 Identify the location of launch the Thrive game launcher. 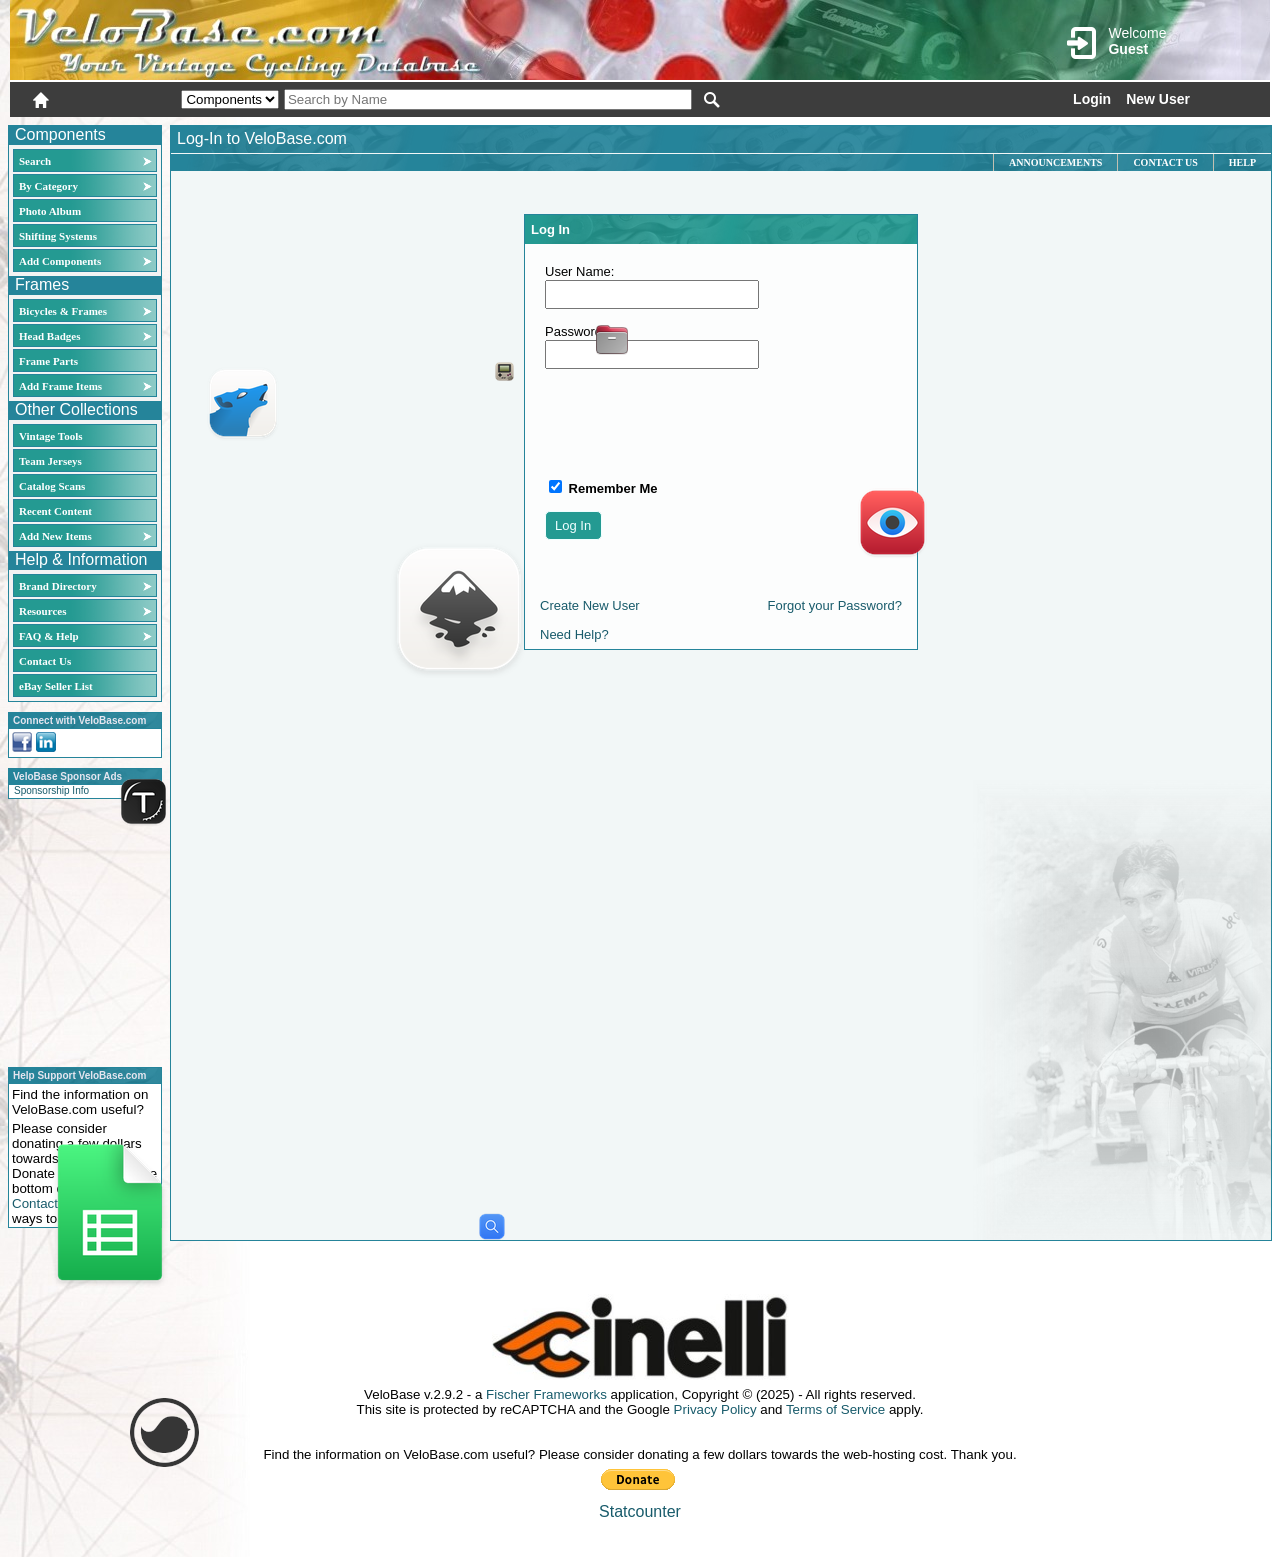
(143, 801).